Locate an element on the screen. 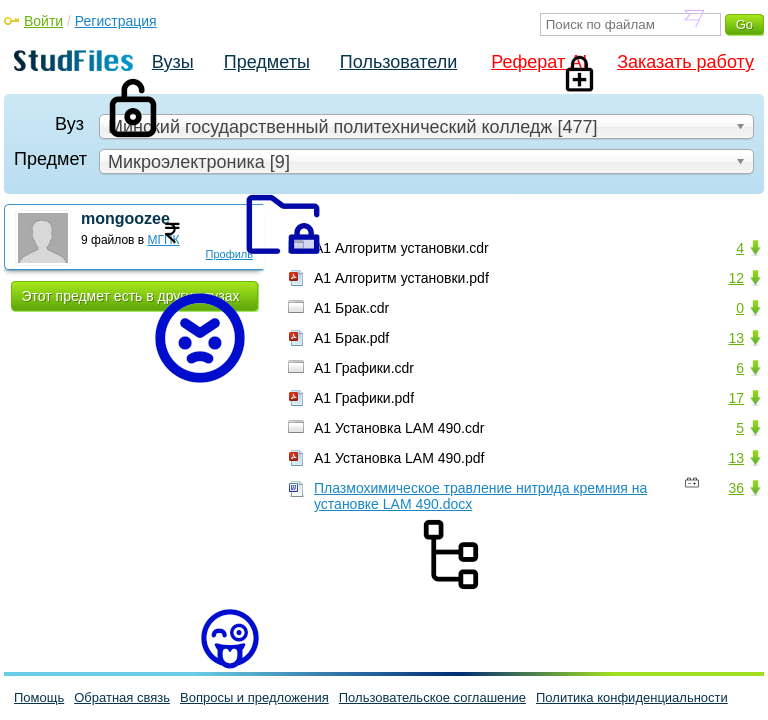 The height and width of the screenshot is (720, 768). unlock a secured item or account is located at coordinates (133, 108).